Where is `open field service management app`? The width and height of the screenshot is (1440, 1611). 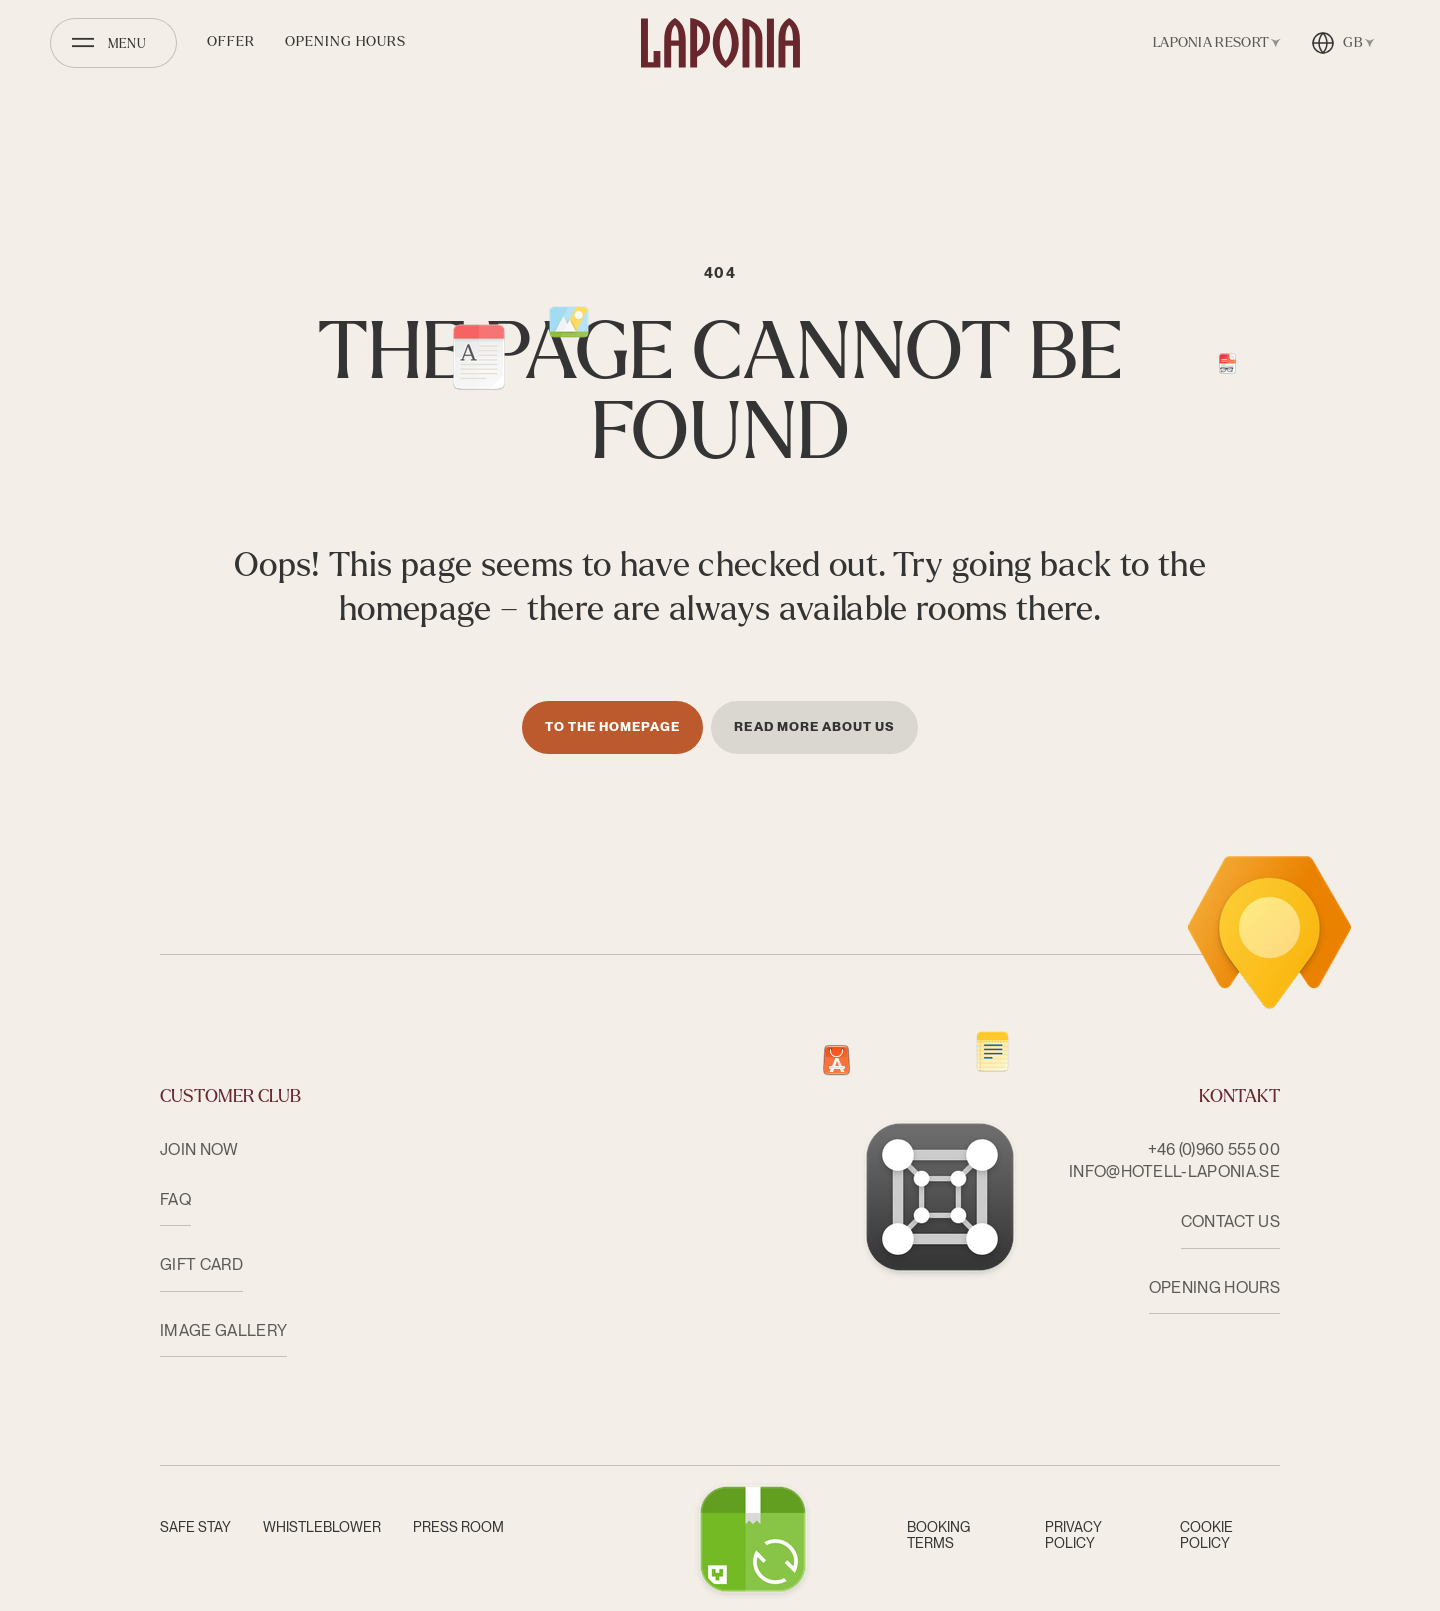 open field service management app is located at coordinates (1269, 927).